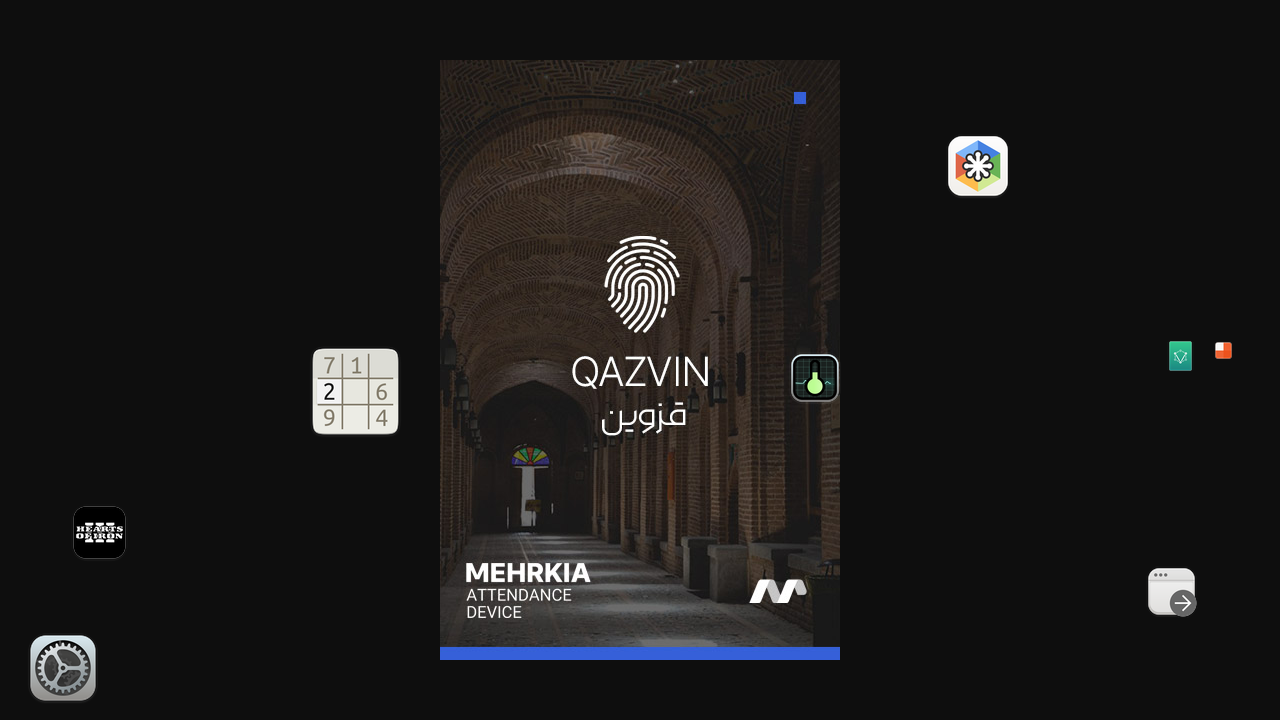 This screenshot has width=1280, height=720. What do you see at coordinates (815, 378) in the screenshot?
I see `open thermal monitor app` at bounding box center [815, 378].